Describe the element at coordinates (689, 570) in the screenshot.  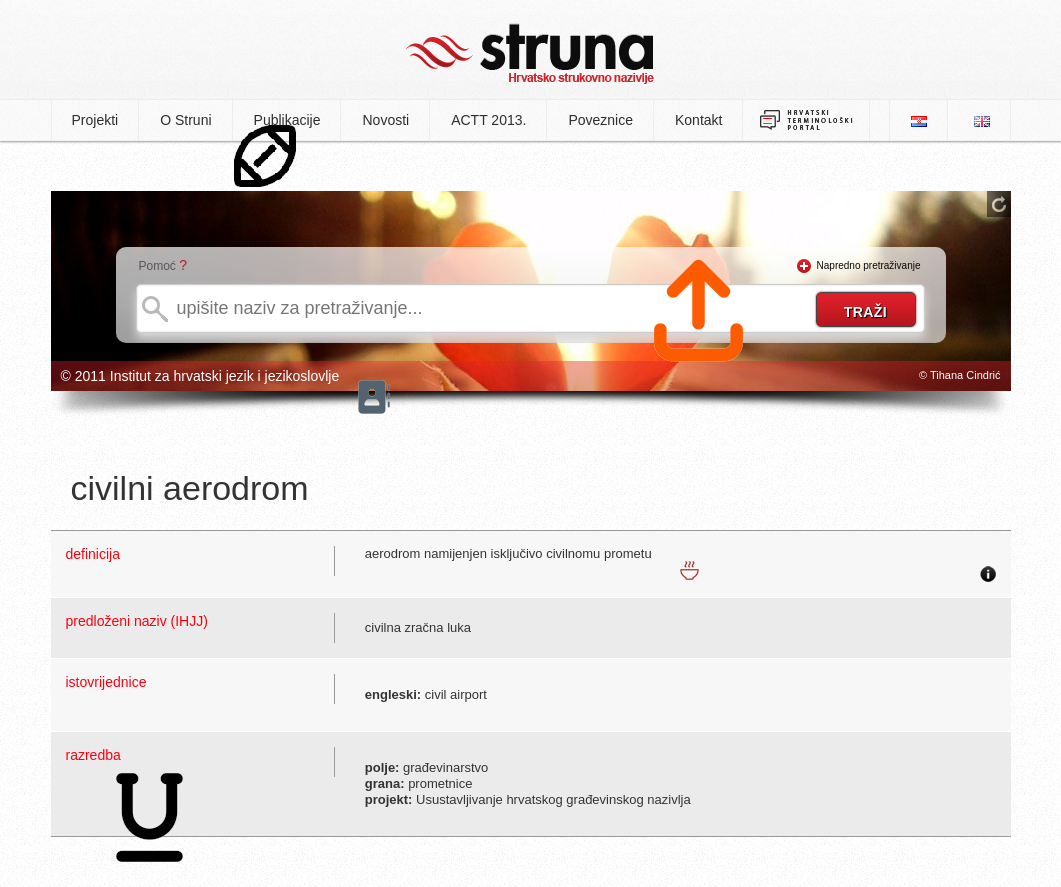
I see `view food or meal options` at that location.